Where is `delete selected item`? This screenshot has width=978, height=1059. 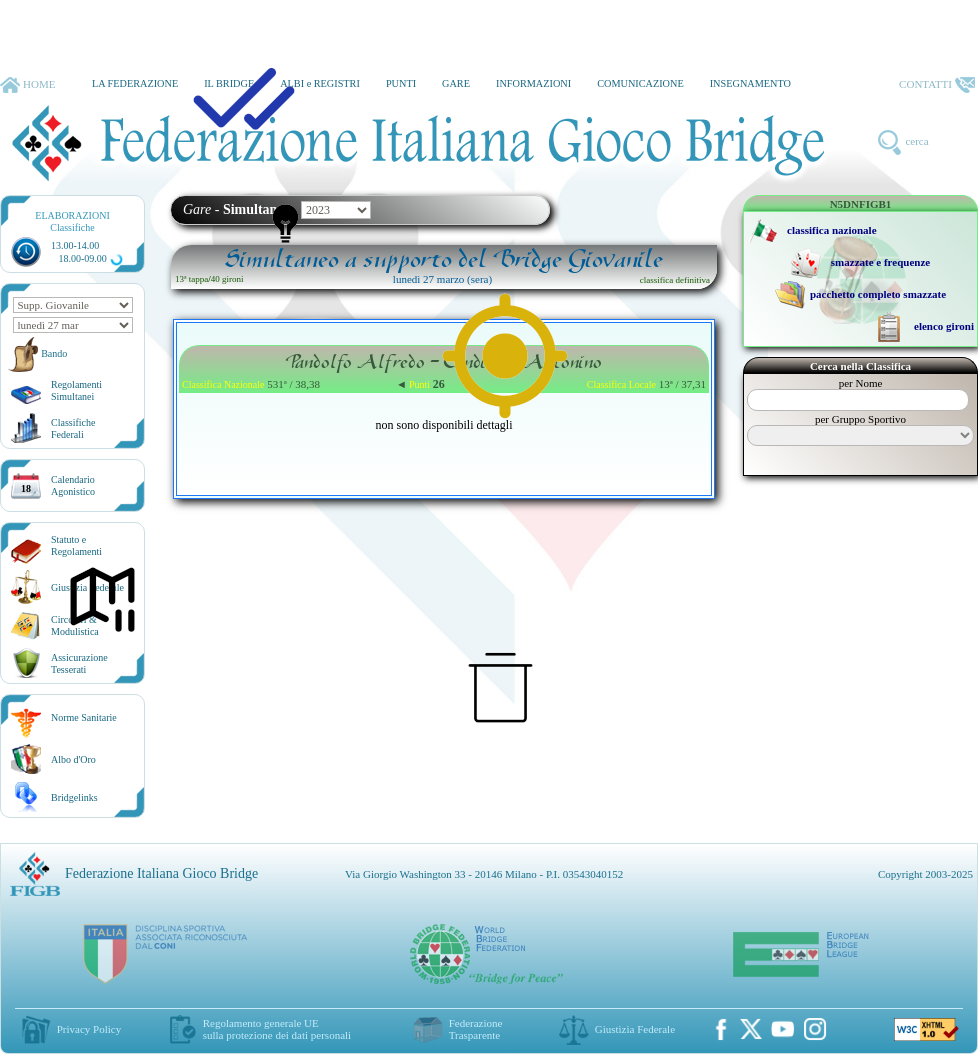
delete selected item is located at coordinates (500, 690).